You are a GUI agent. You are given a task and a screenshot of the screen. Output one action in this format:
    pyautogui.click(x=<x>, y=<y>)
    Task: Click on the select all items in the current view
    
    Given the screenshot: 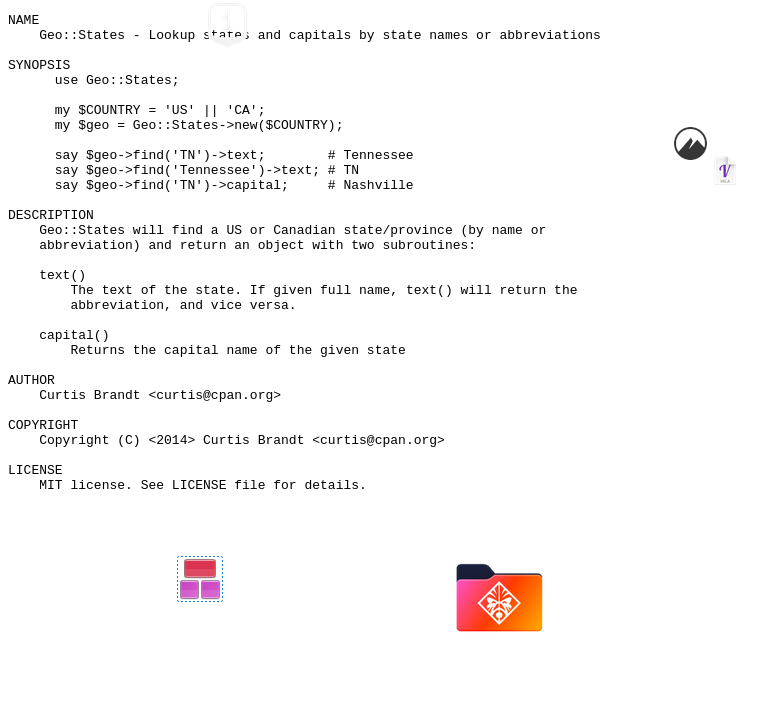 What is the action you would take?
    pyautogui.click(x=200, y=579)
    